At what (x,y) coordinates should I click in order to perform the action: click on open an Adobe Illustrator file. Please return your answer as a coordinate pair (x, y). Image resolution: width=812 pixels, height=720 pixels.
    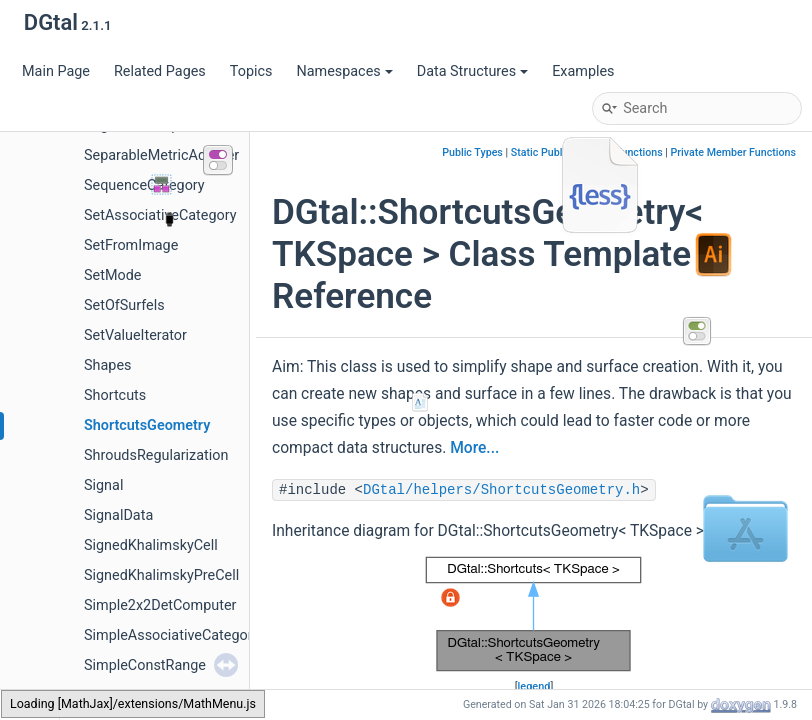
    Looking at the image, I should click on (713, 254).